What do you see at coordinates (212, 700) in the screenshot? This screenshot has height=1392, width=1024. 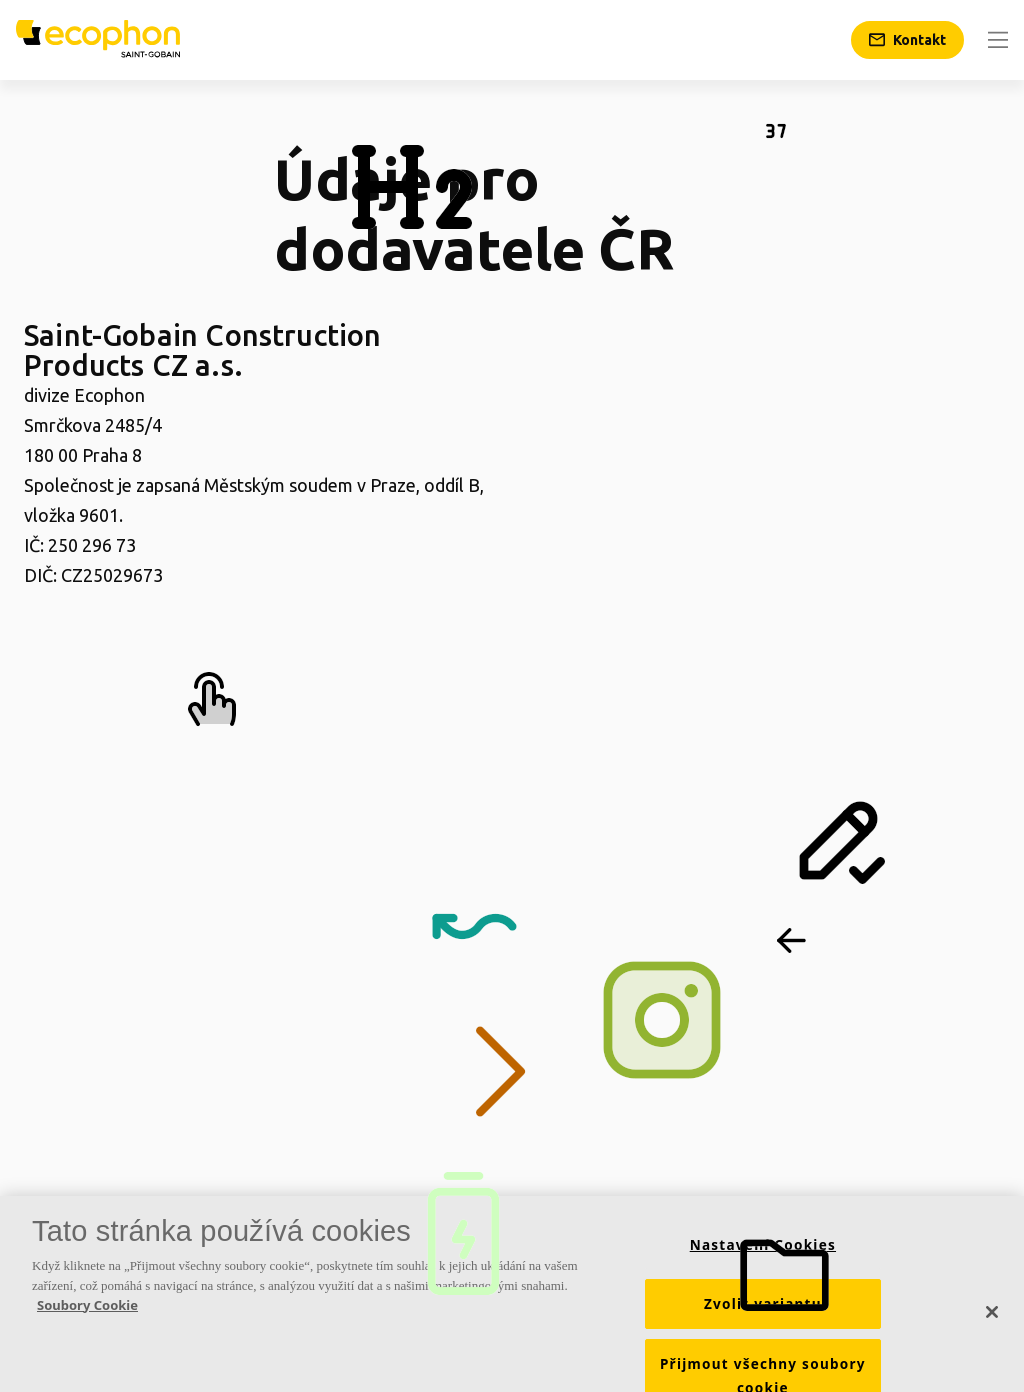 I see `tap to interact with this element` at bounding box center [212, 700].